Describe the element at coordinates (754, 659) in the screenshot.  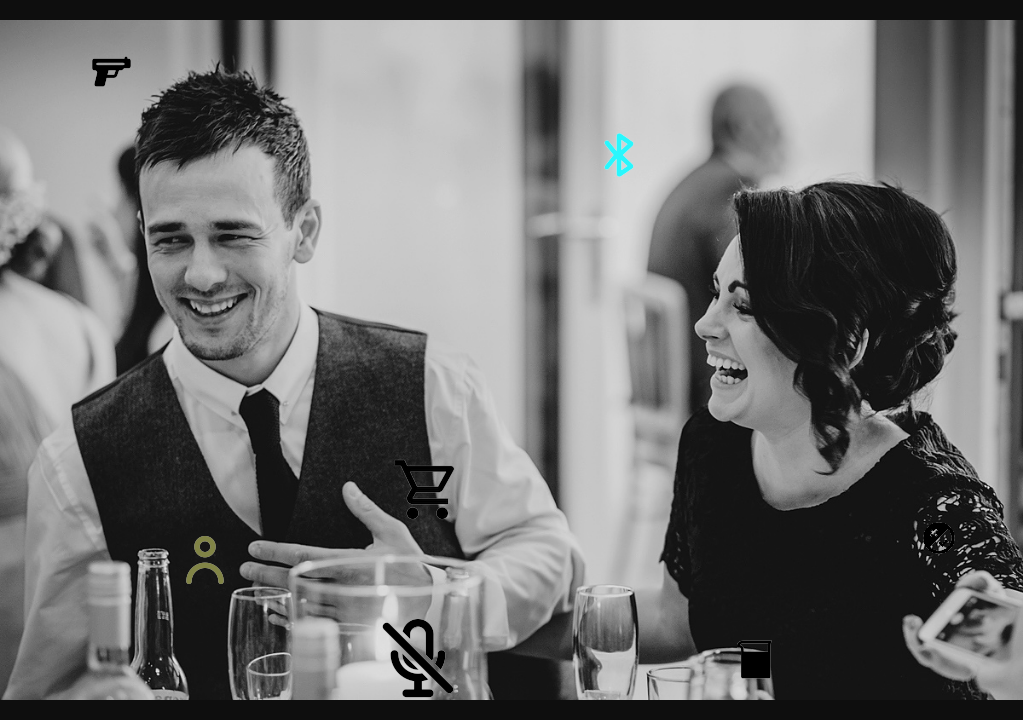
I see `access experimental or beta features` at that location.